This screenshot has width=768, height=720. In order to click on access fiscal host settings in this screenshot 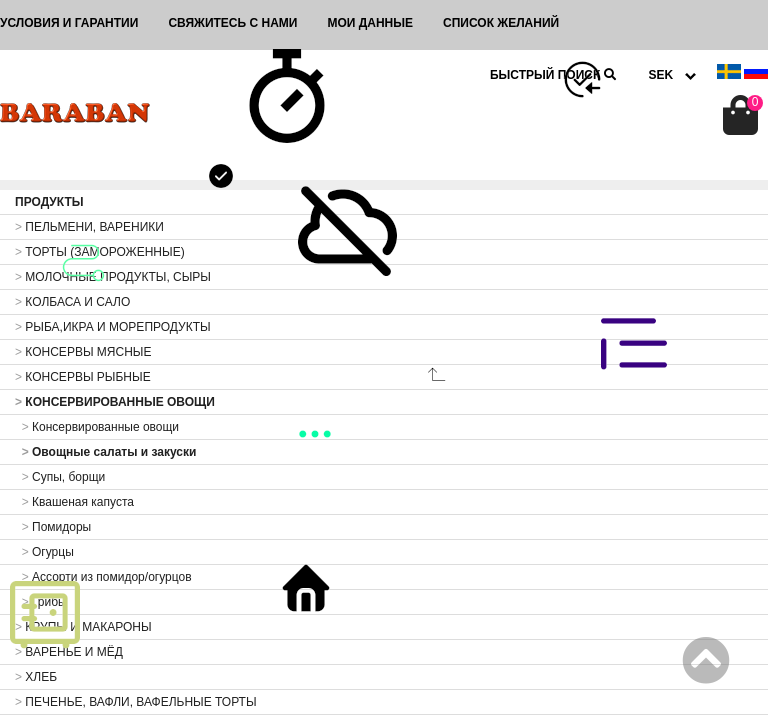, I will do `click(45, 616)`.